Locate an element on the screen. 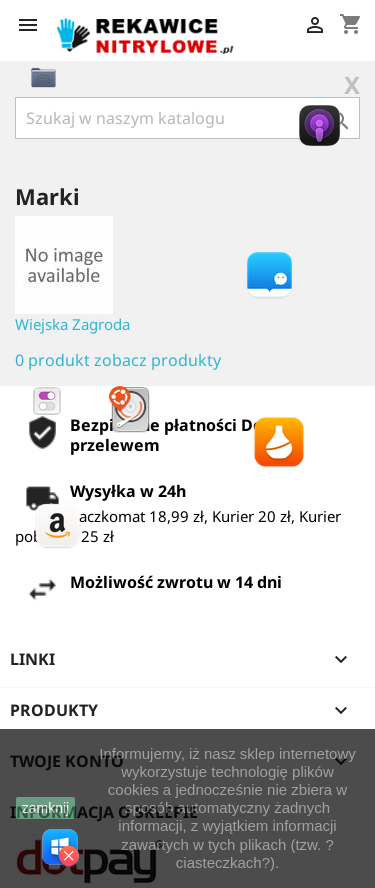  open the Amazon shopping app is located at coordinates (57, 525).